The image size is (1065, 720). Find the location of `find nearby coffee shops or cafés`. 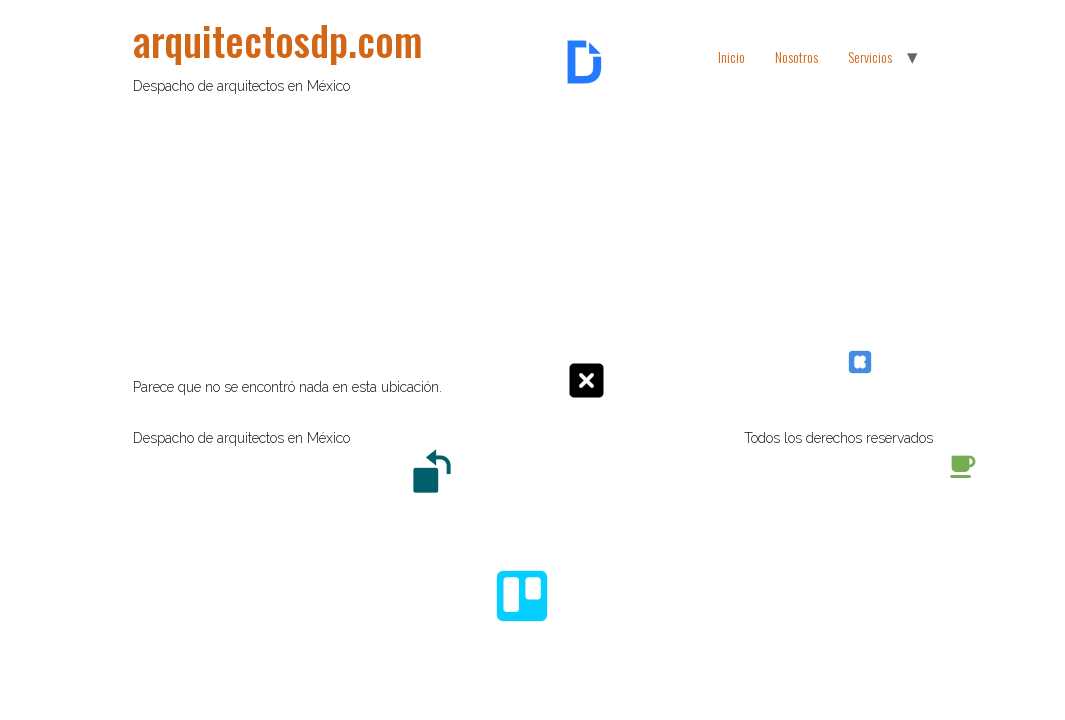

find nearby coffee shops or cafés is located at coordinates (962, 466).